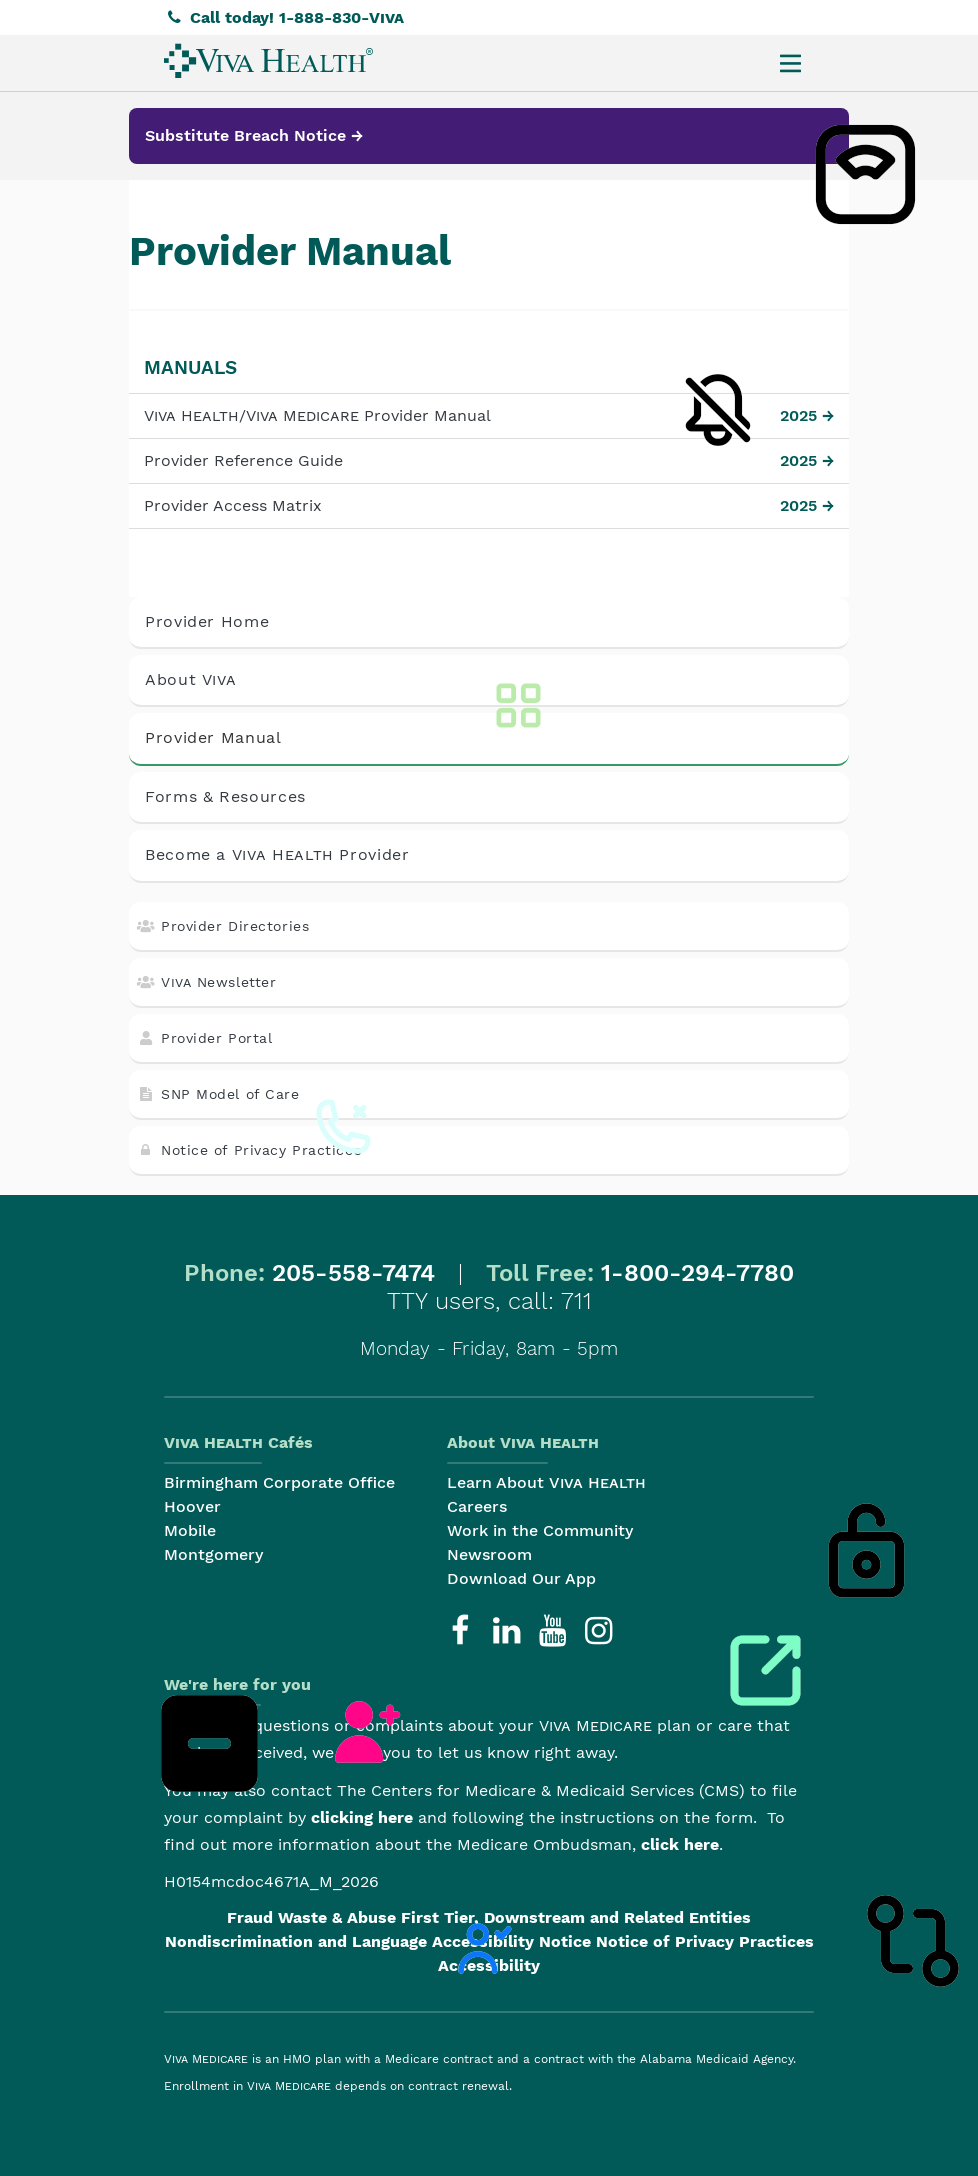 This screenshot has width=978, height=2176. I want to click on view items in grid layout, so click(518, 705).